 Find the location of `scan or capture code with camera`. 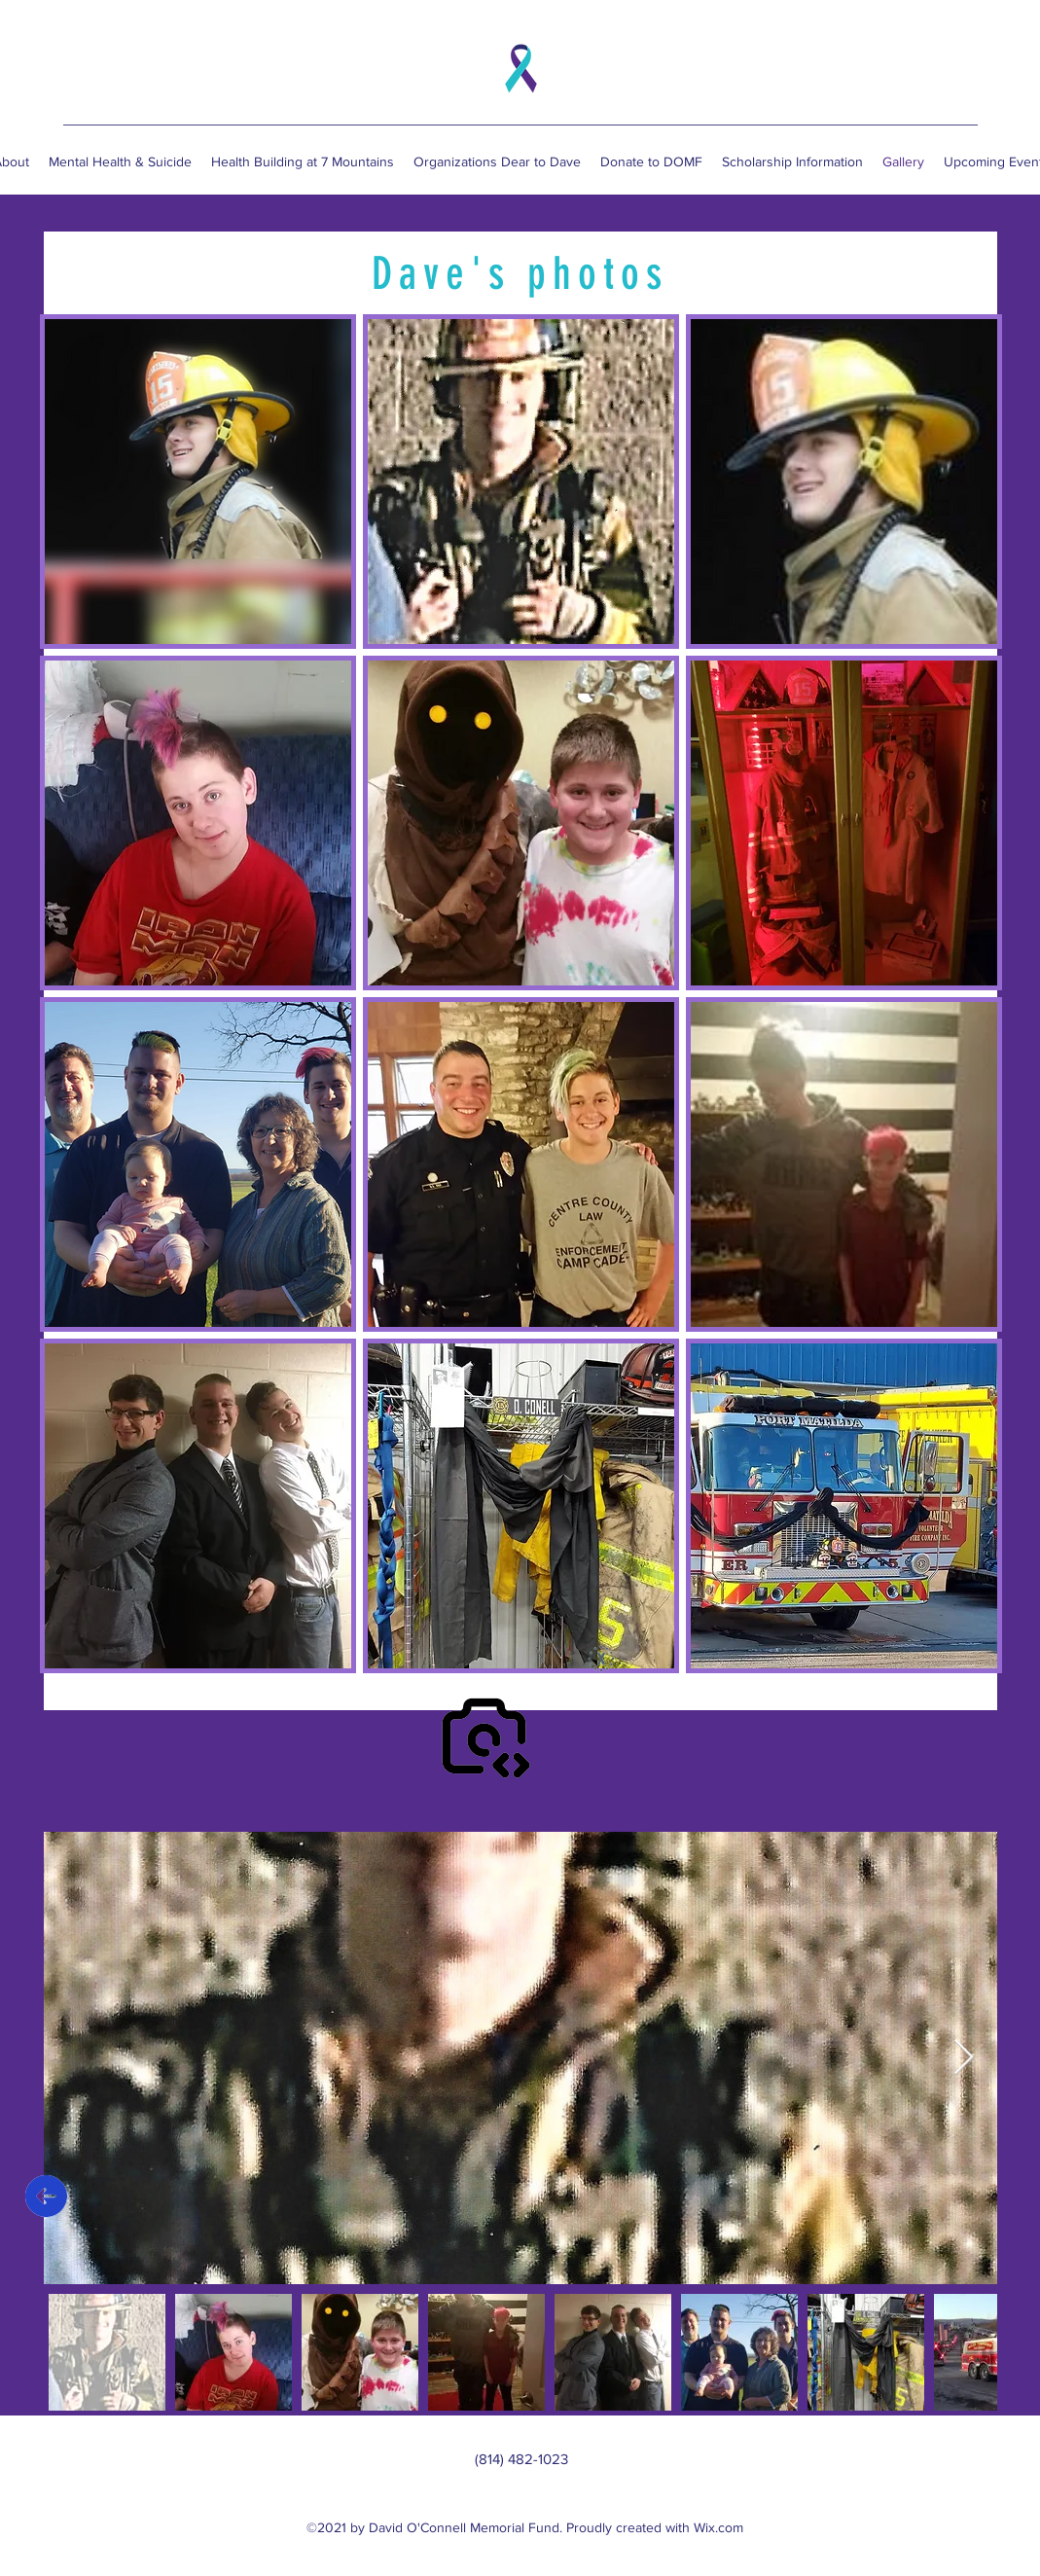

scan or capture code with camera is located at coordinates (484, 1735).